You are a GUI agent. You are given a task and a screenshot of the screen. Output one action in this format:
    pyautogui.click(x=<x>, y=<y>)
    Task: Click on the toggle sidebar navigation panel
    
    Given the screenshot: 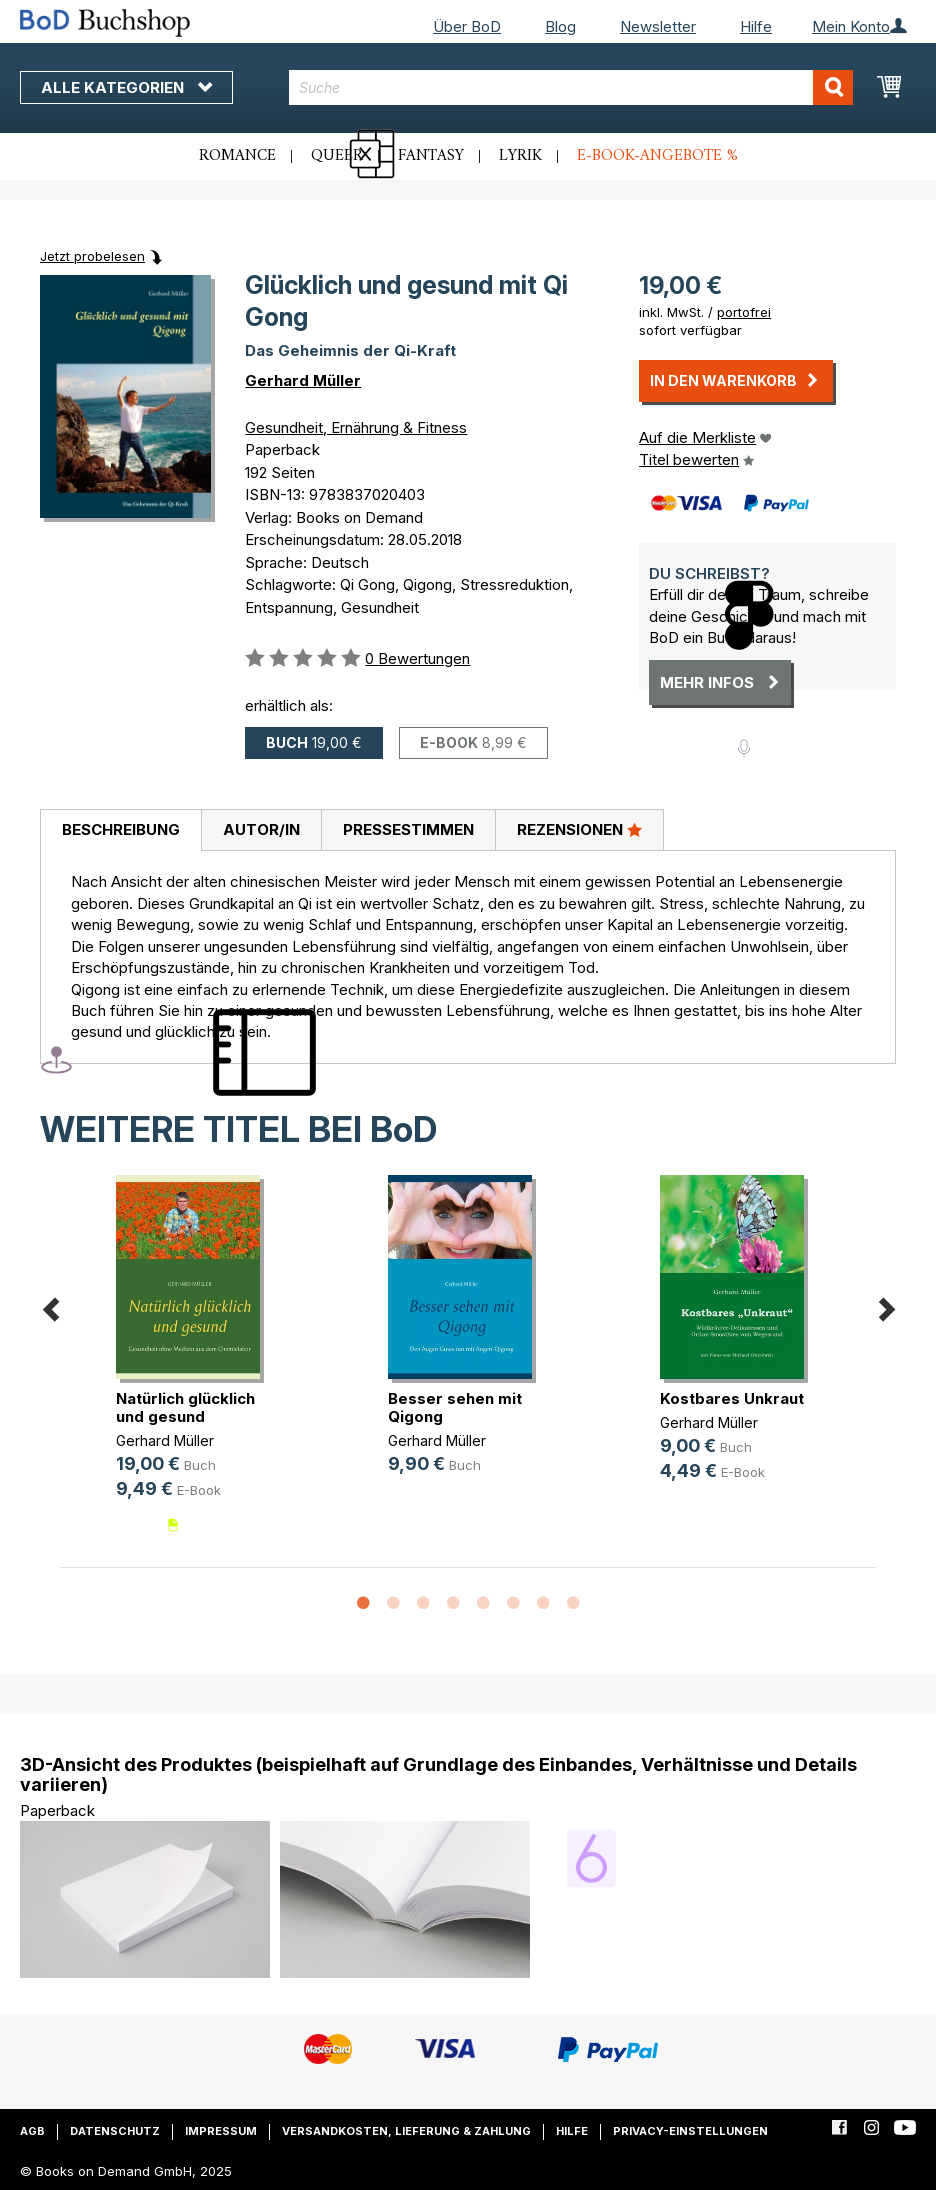 What is the action you would take?
    pyautogui.click(x=264, y=1052)
    